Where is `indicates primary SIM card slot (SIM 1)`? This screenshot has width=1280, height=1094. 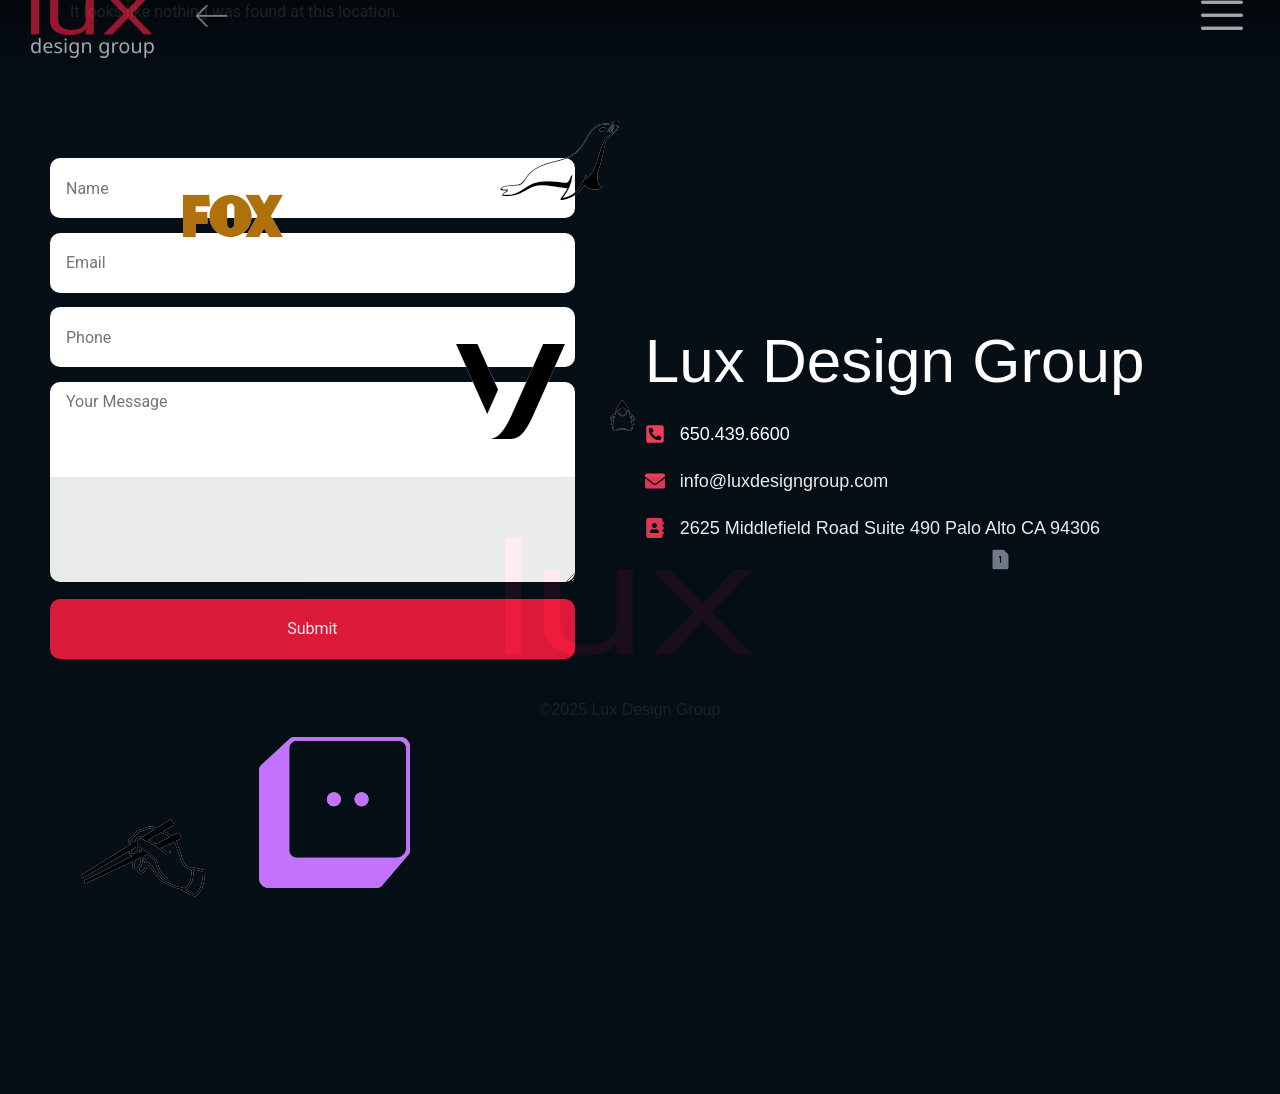
indicates primary SIM card slot (SIM 1) is located at coordinates (1000, 559).